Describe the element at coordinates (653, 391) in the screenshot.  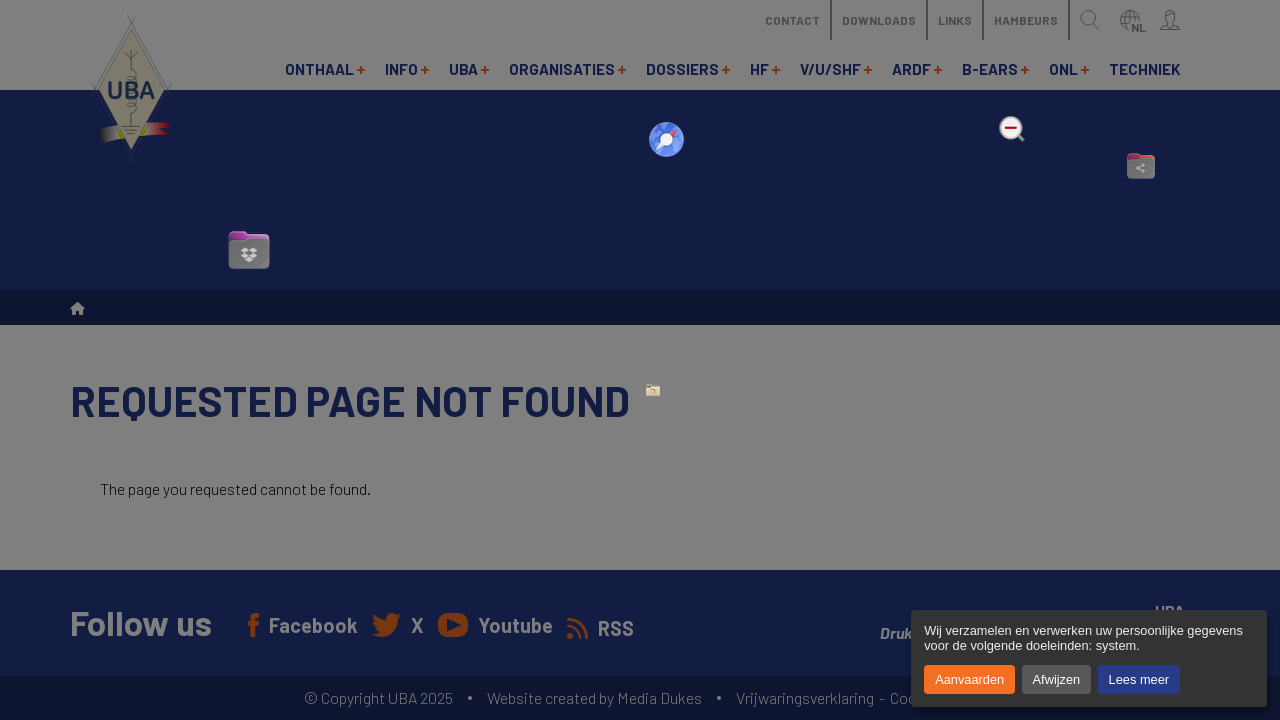
I see `access your templates folder` at that location.